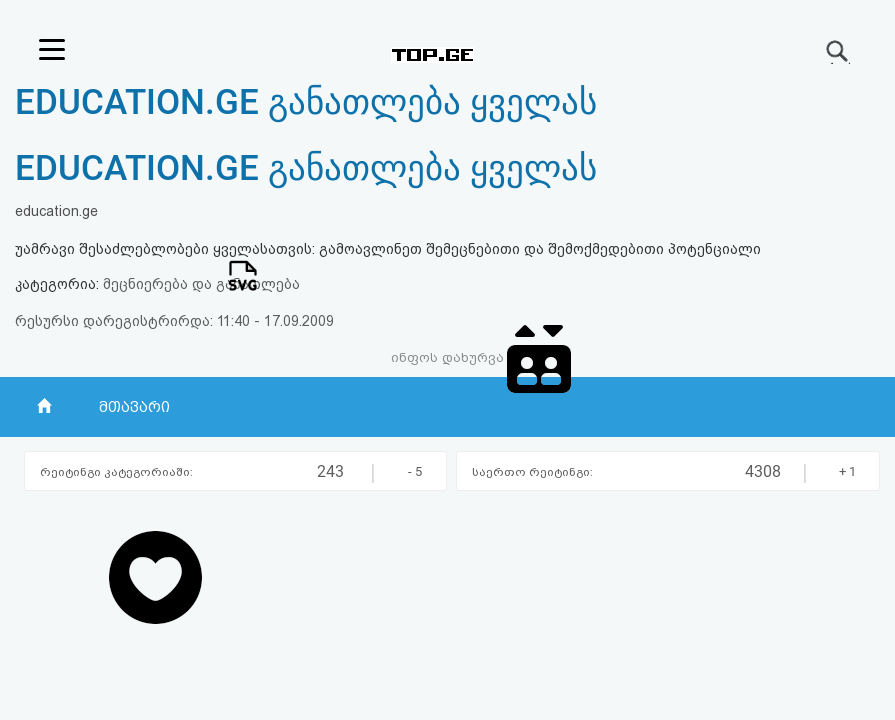 The height and width of the screenshot is (720, 895). Describe the element at coordinates (539, 361) in the screenshot. I see `indicates elevator access nearby` at that location.